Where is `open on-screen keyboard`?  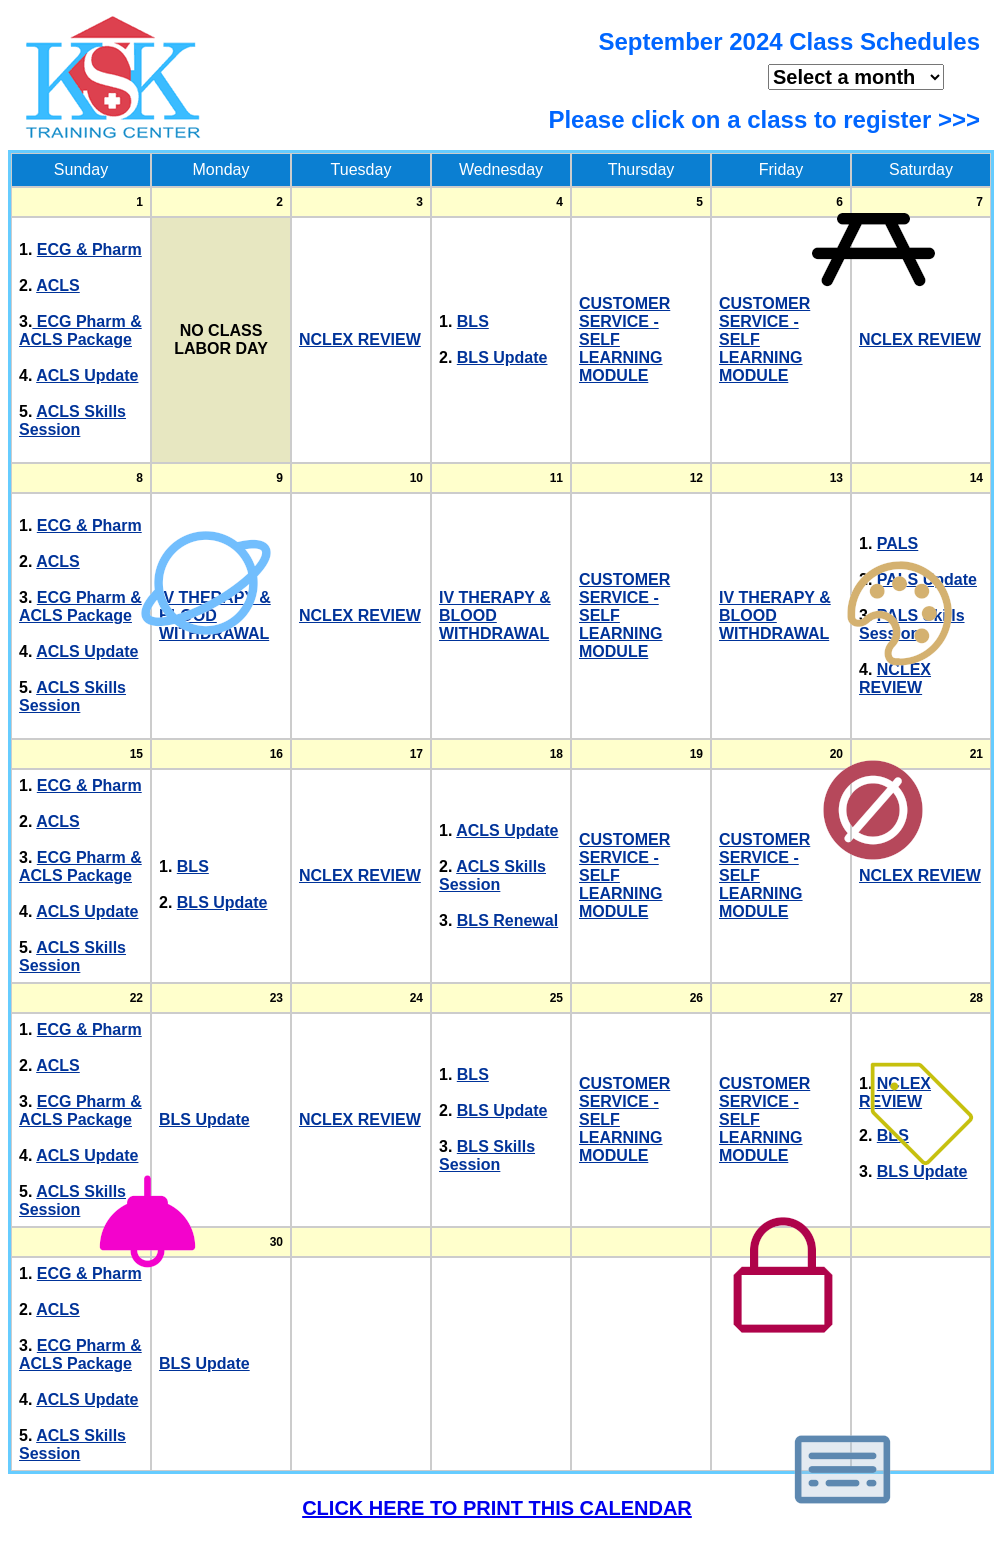
open on-screen keyboard is located at coordinates (842, 1469).